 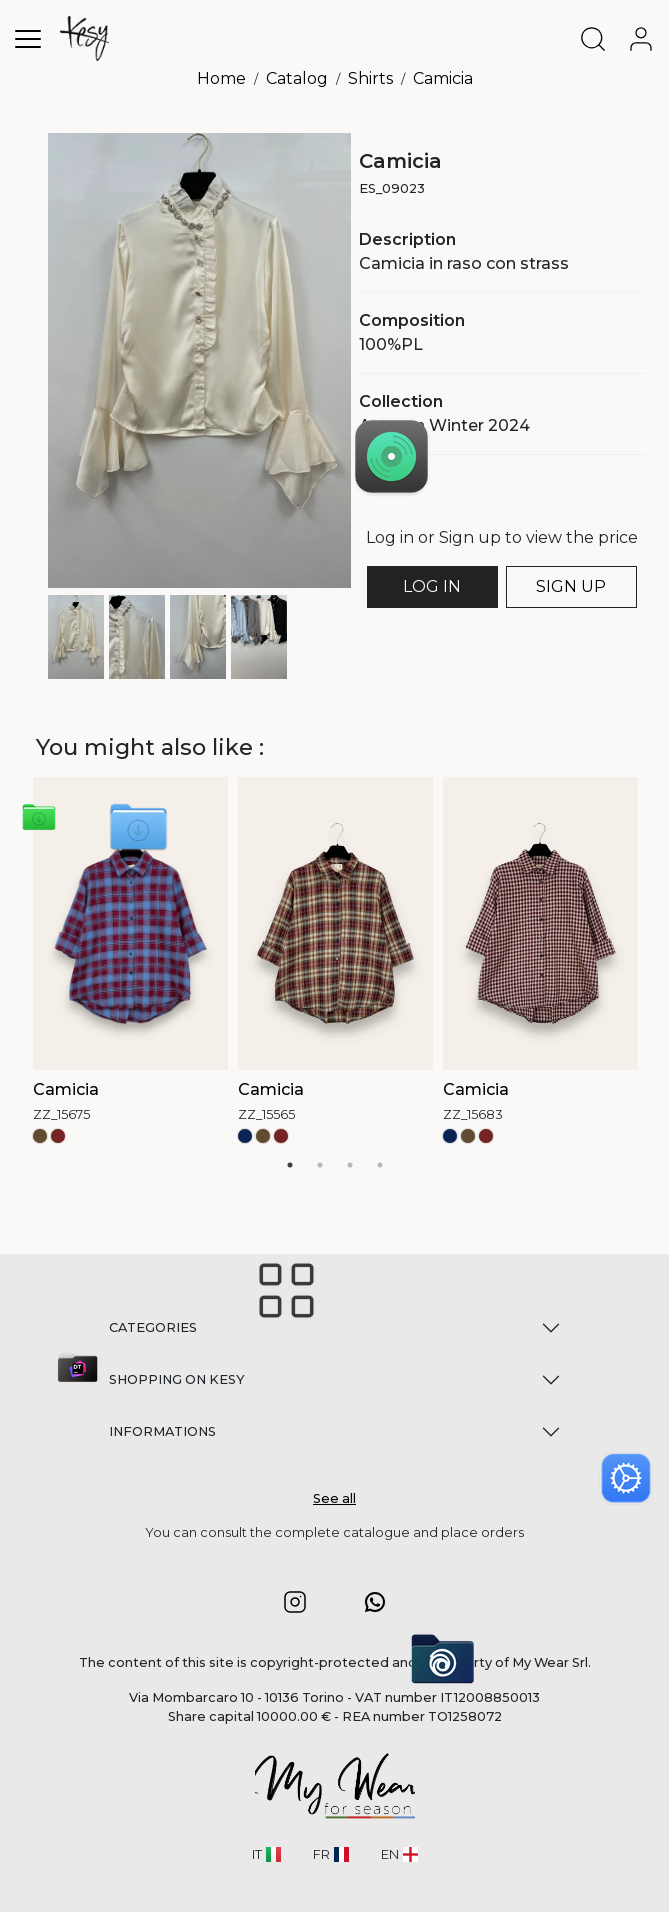 What do you see at coordinates (286, 1290) in the screenshot?
I see `view all applications` at bounding box center [286, 1290].